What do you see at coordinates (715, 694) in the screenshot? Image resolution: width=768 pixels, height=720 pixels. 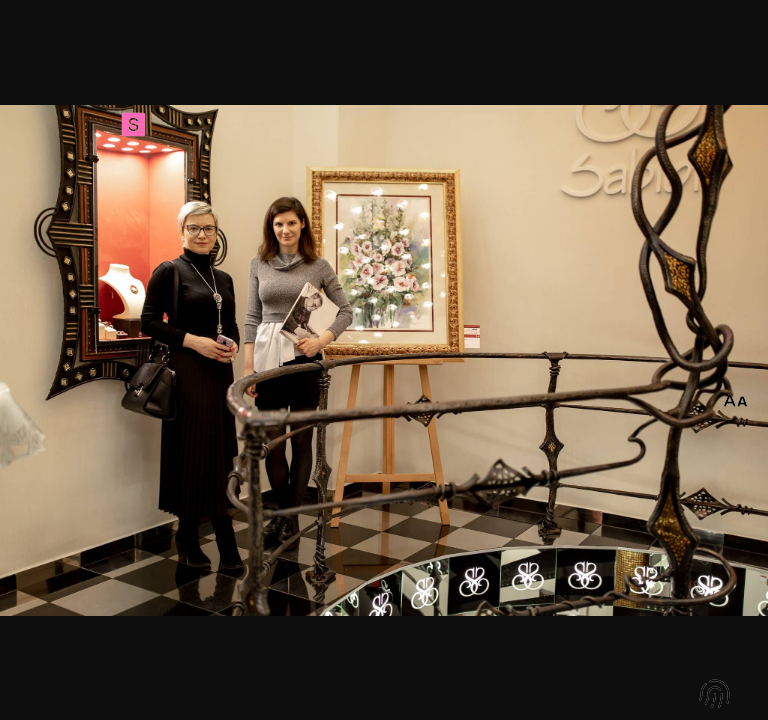 I see `authenticate with fingerprint` at bounding box center [715, 694].